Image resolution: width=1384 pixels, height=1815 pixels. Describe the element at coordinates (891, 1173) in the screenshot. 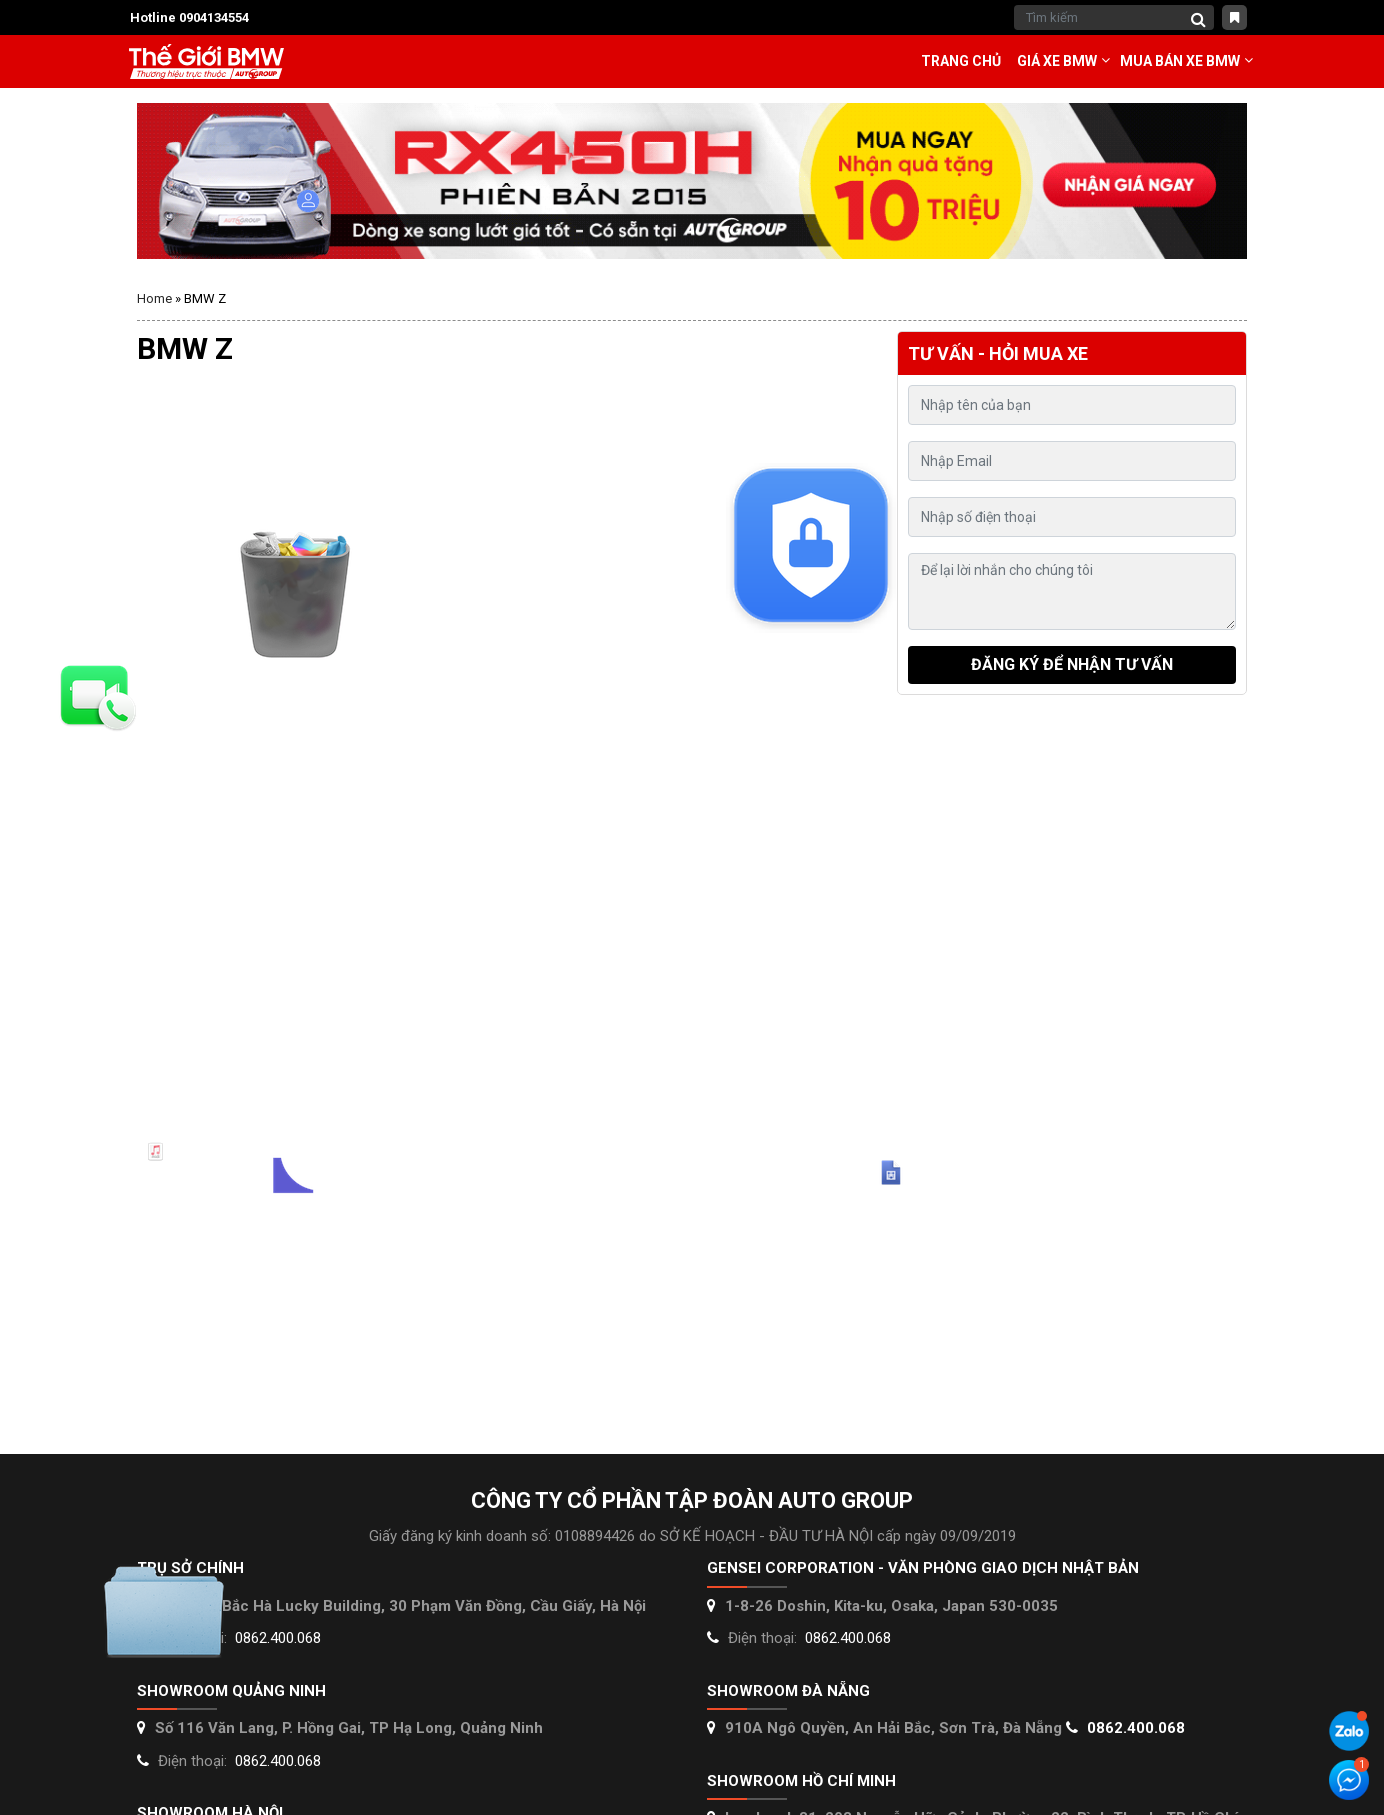

I see `a Microsoft Visio diagram file` at that location.